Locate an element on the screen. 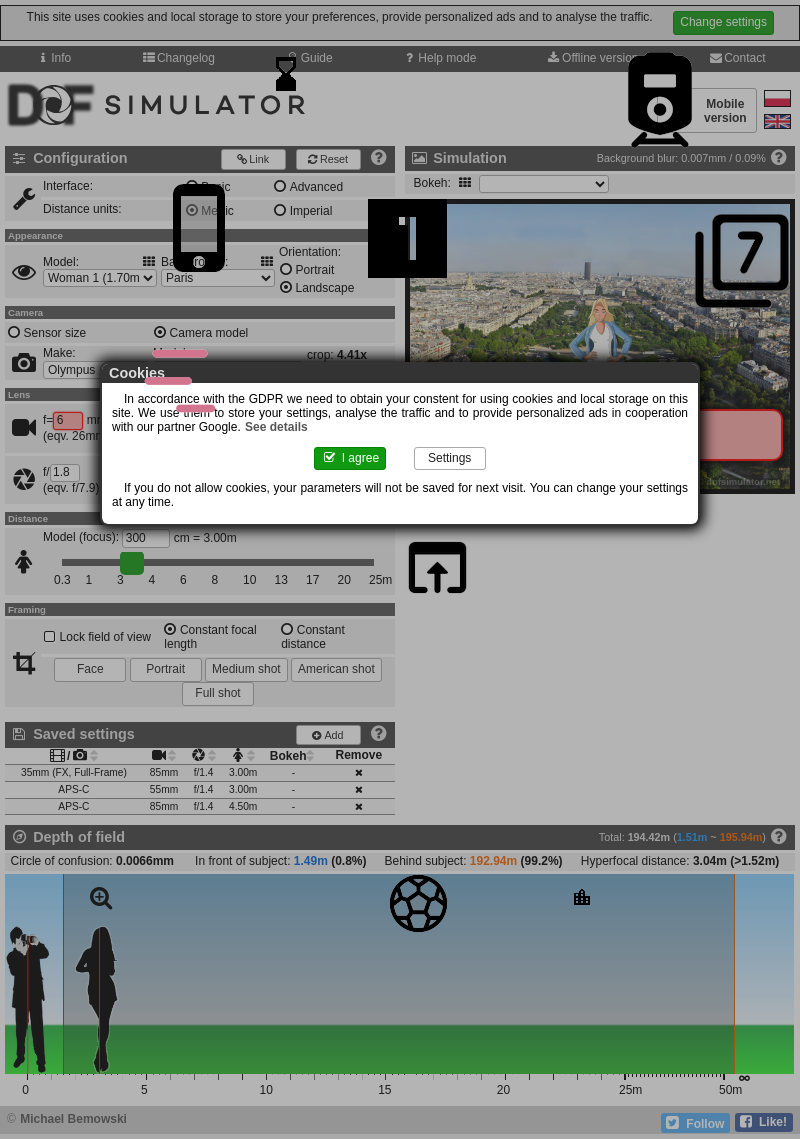  indicates time remaining or process nearing completion is located at coordinates (286, 74).